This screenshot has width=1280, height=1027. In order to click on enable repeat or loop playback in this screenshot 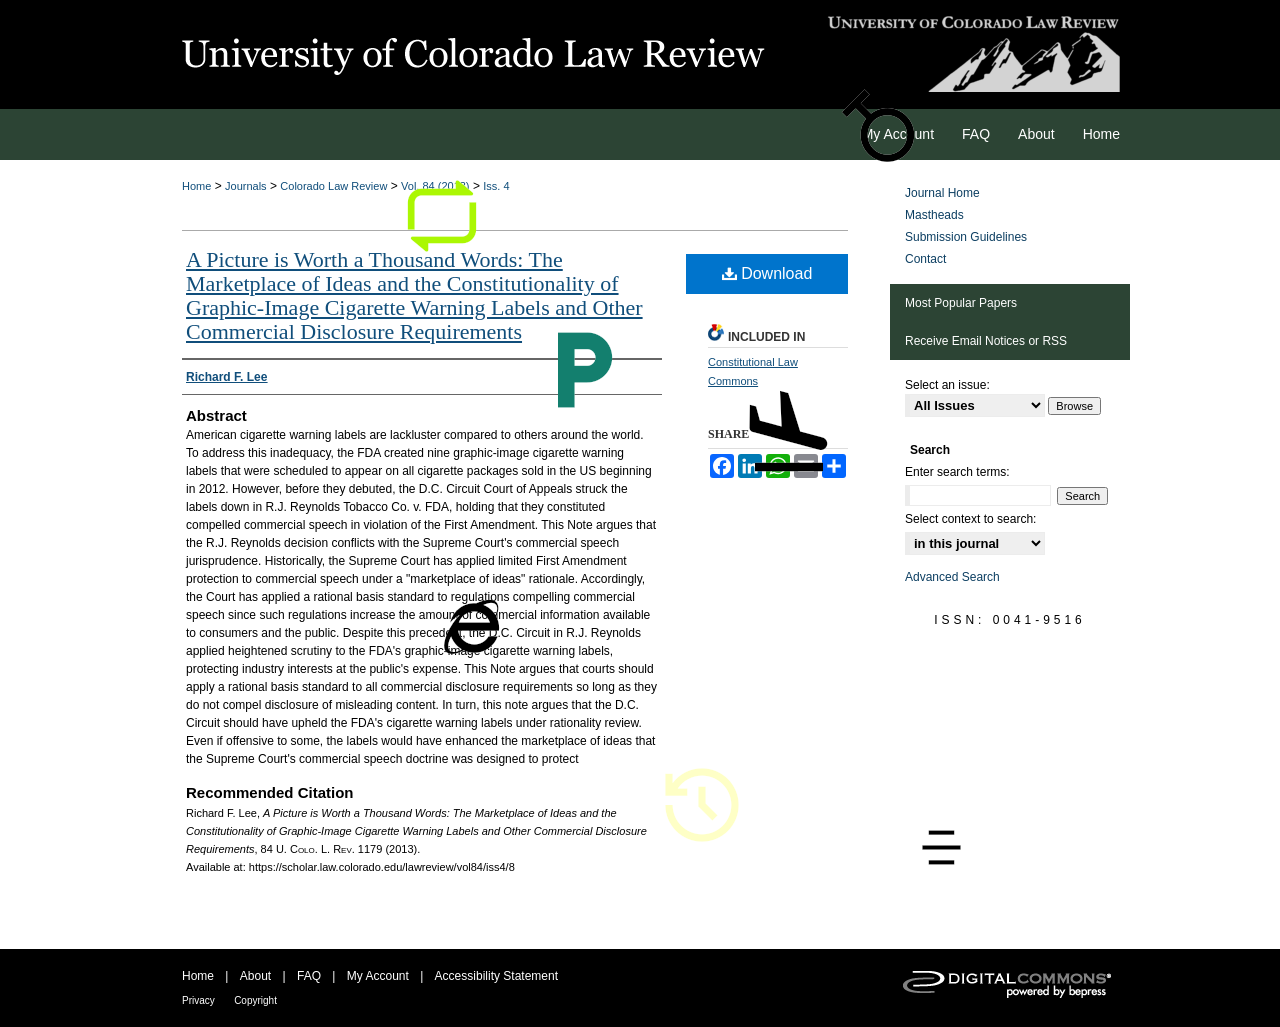, I will do `click(442, 216)`.